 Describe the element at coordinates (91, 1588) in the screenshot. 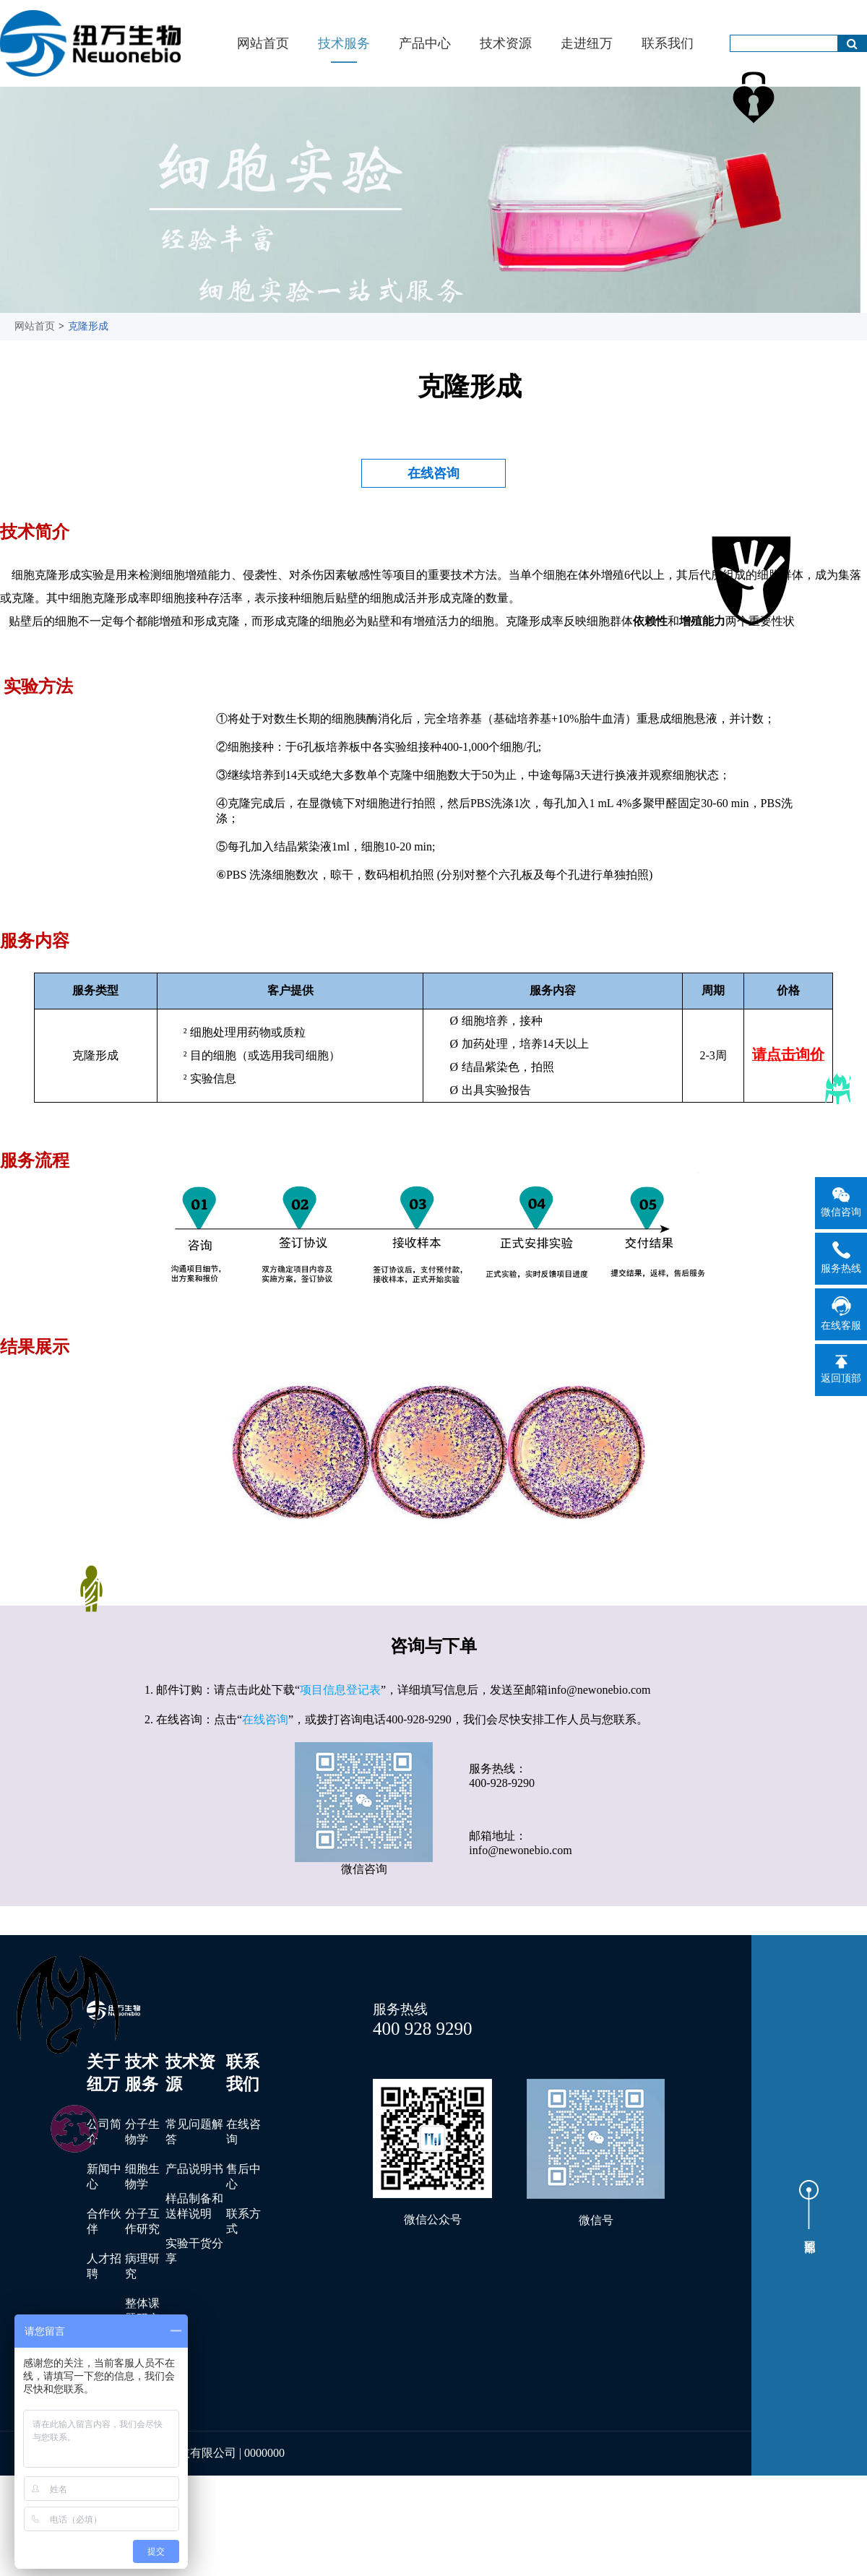

I see `select roman or ancient civilization theme` at that location.